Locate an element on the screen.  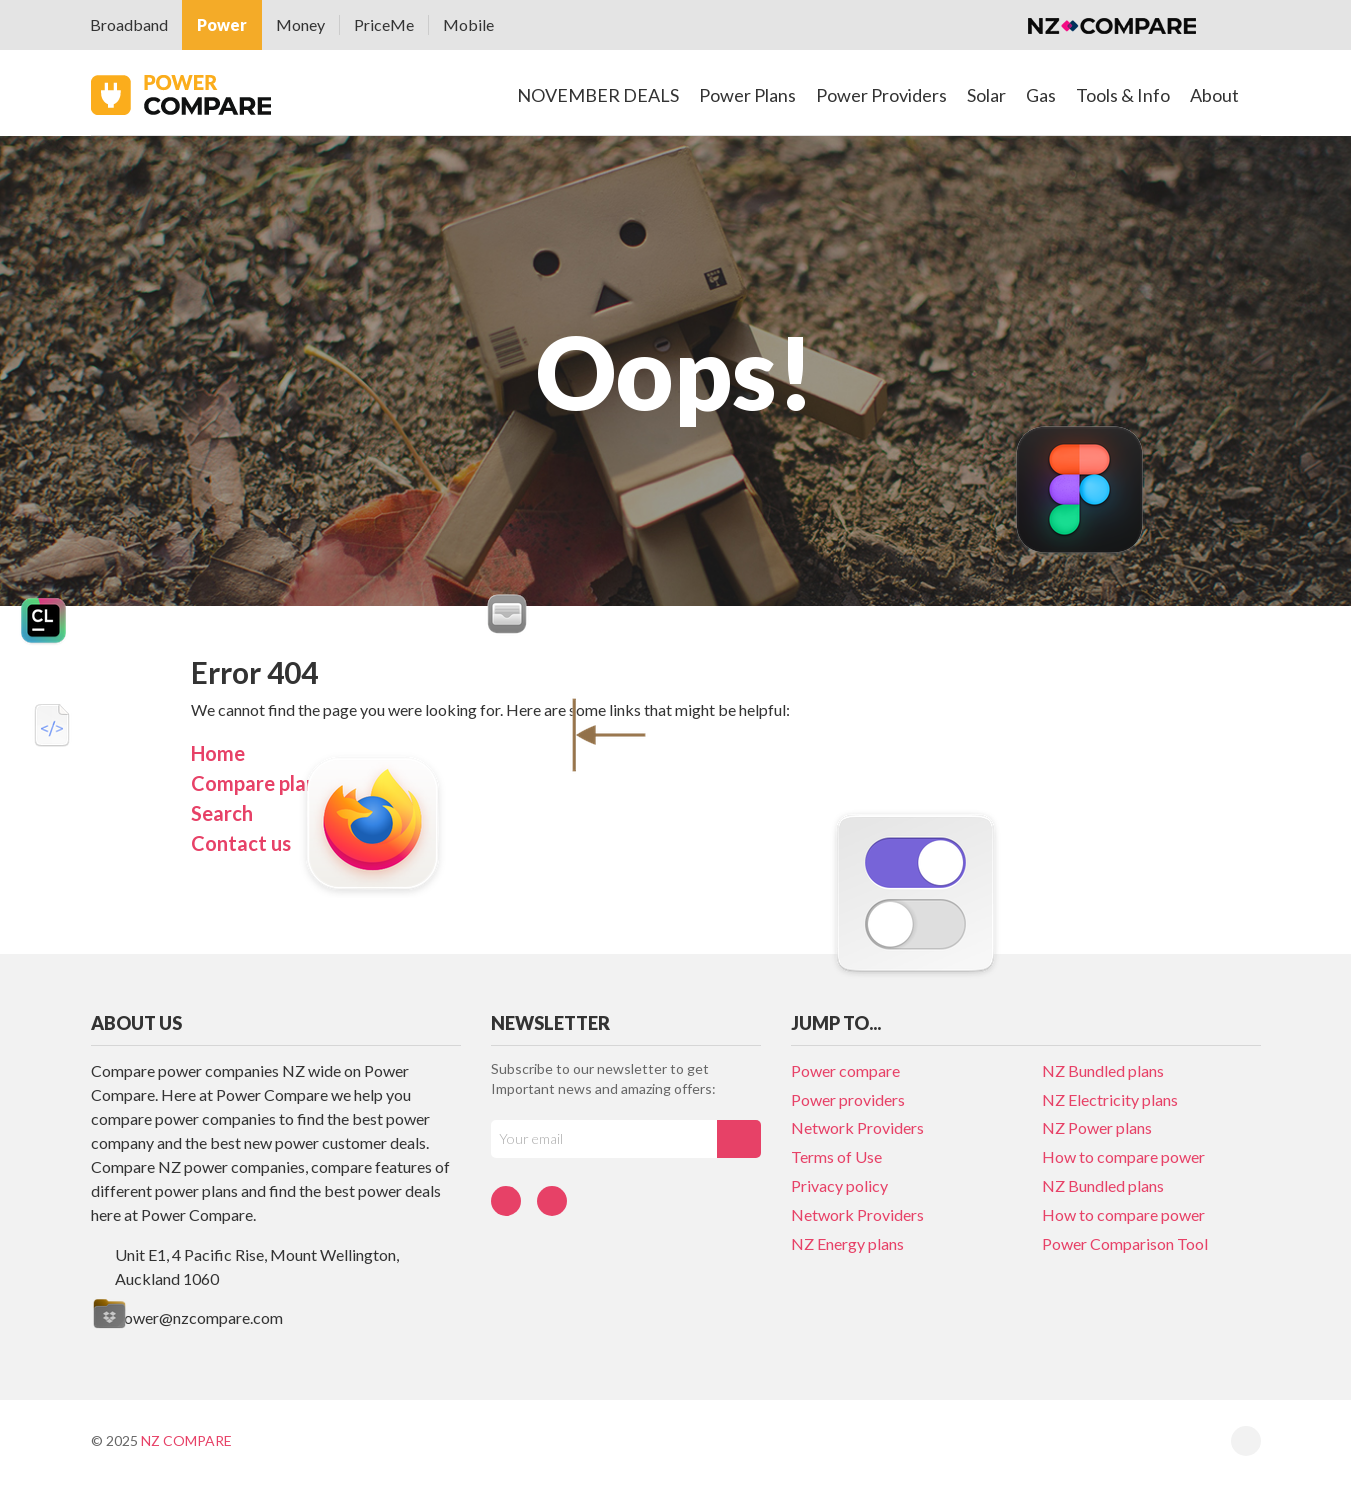
open system tweaks or customization settings is located at coordinates (915, 893).